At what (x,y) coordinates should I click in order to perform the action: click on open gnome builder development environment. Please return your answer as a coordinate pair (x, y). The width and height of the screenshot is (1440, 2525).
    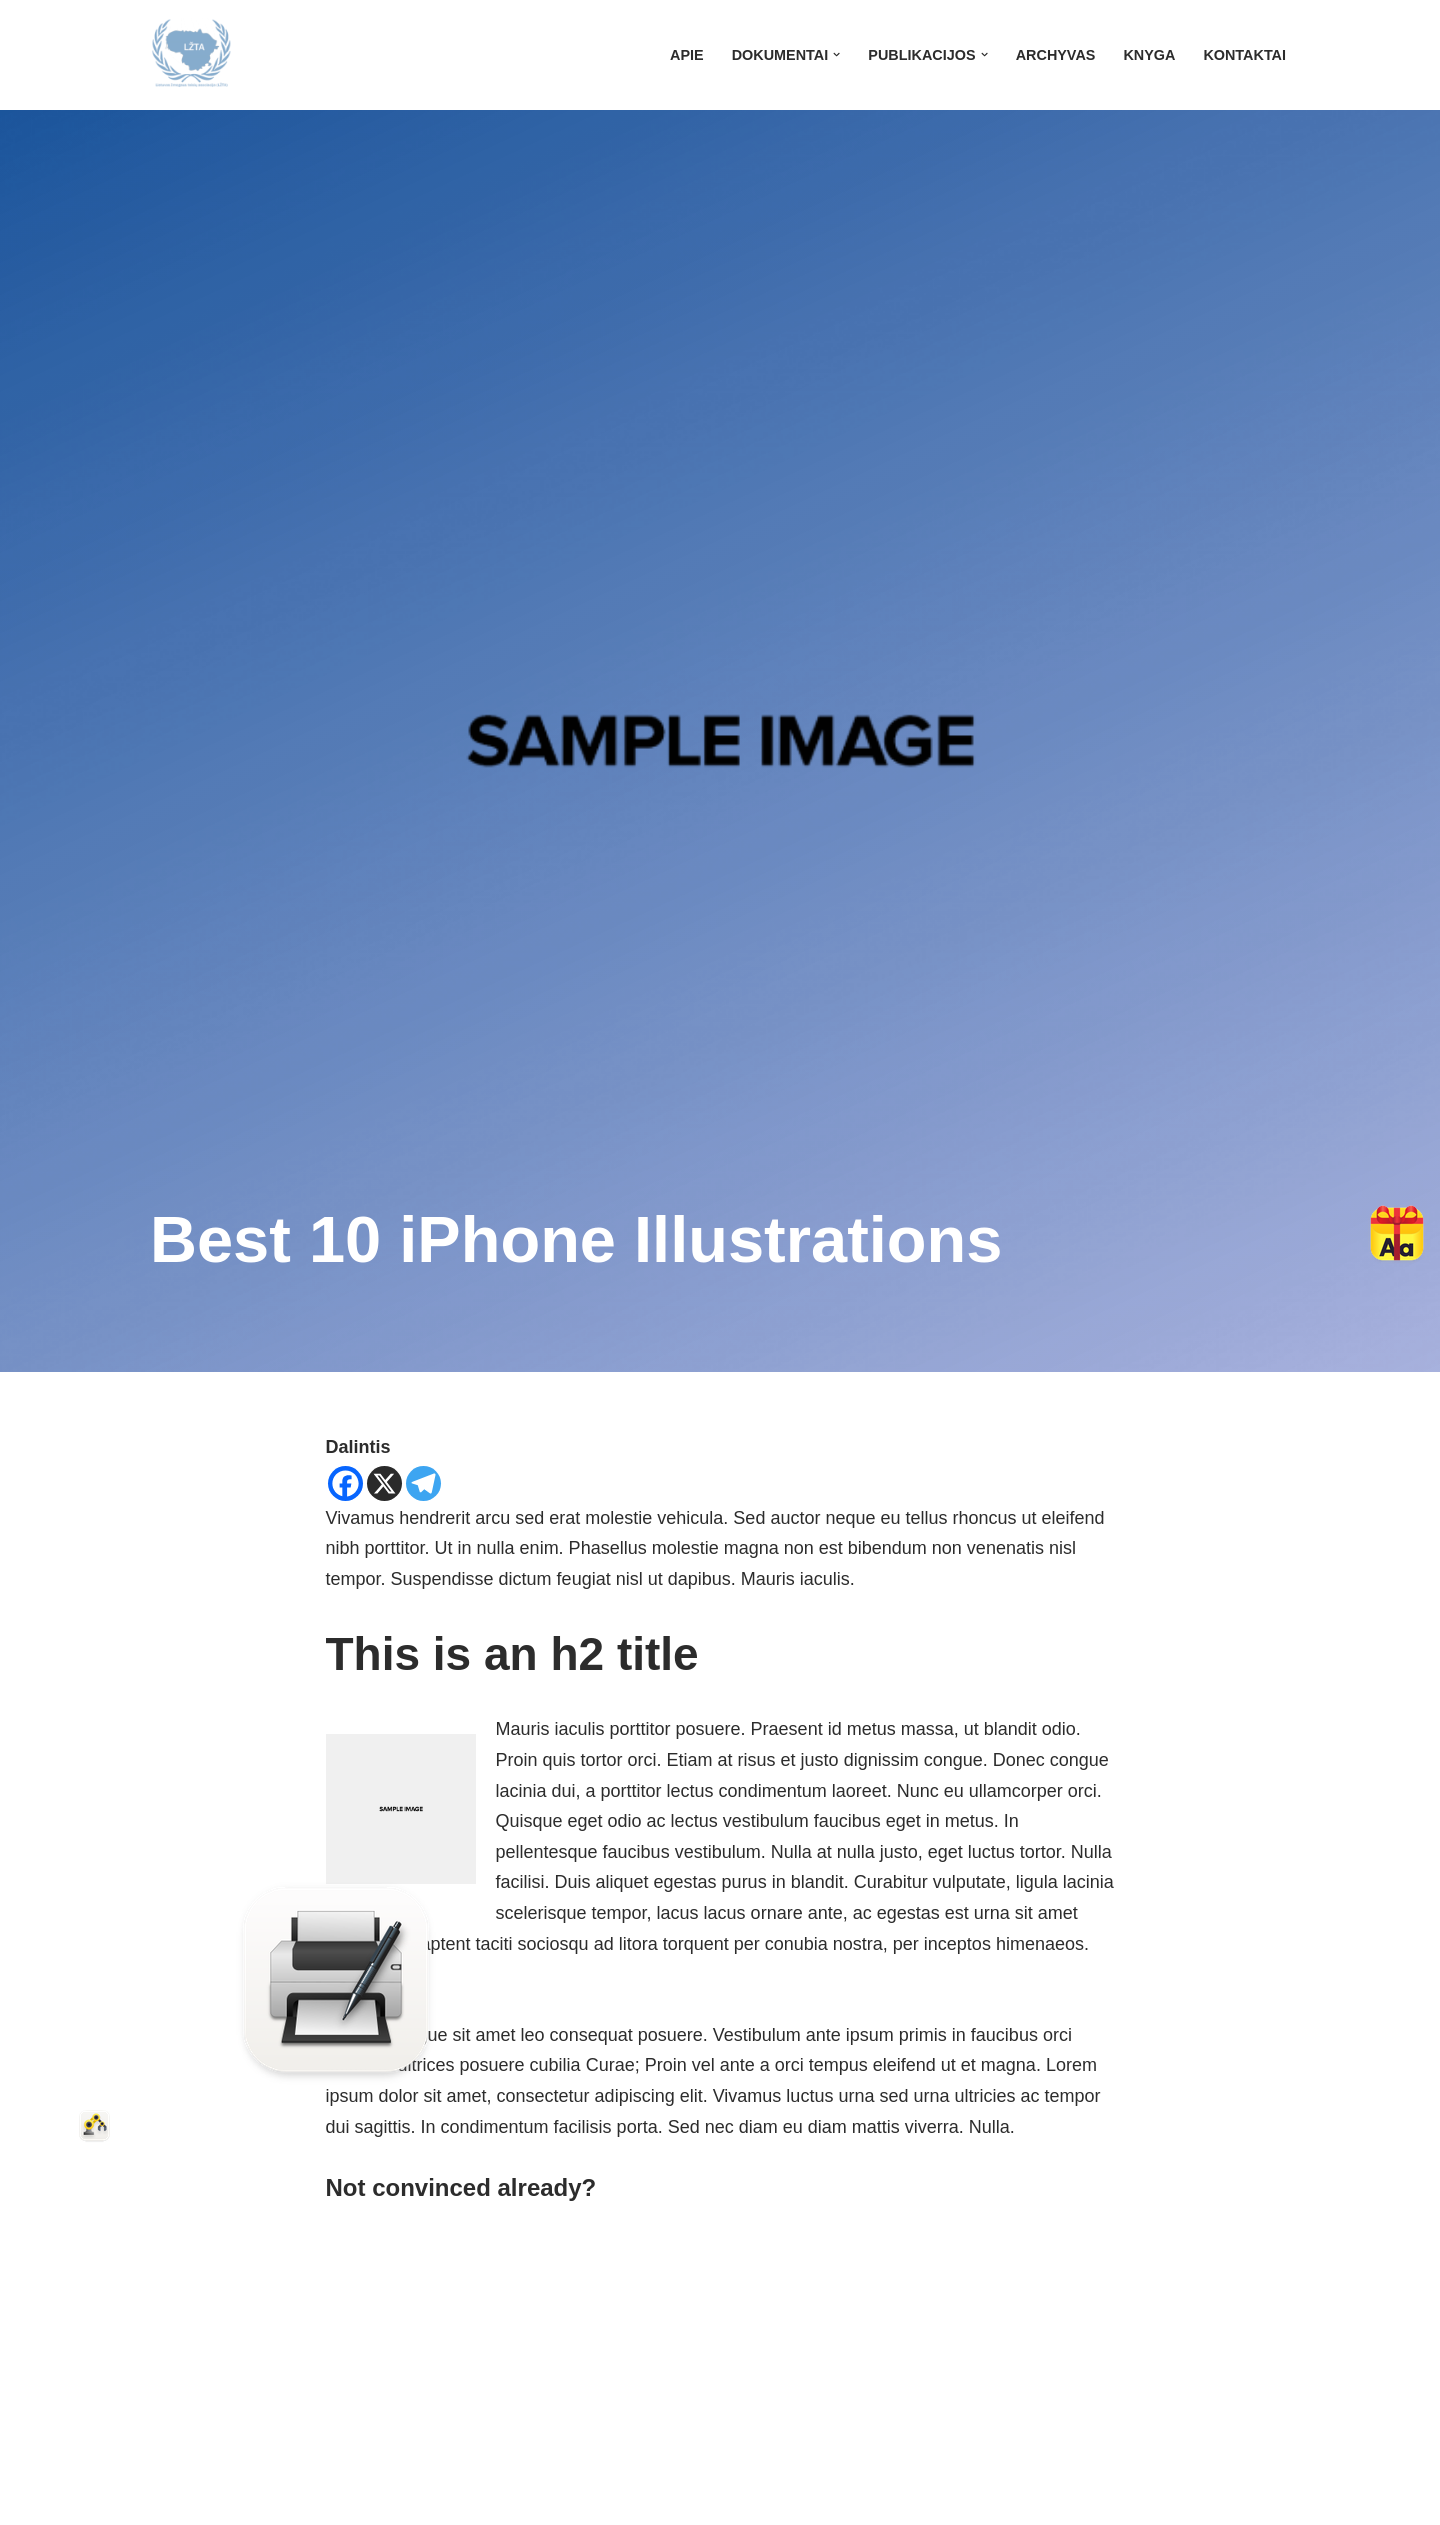
    Looking at the image, I should click on (94, 2125).